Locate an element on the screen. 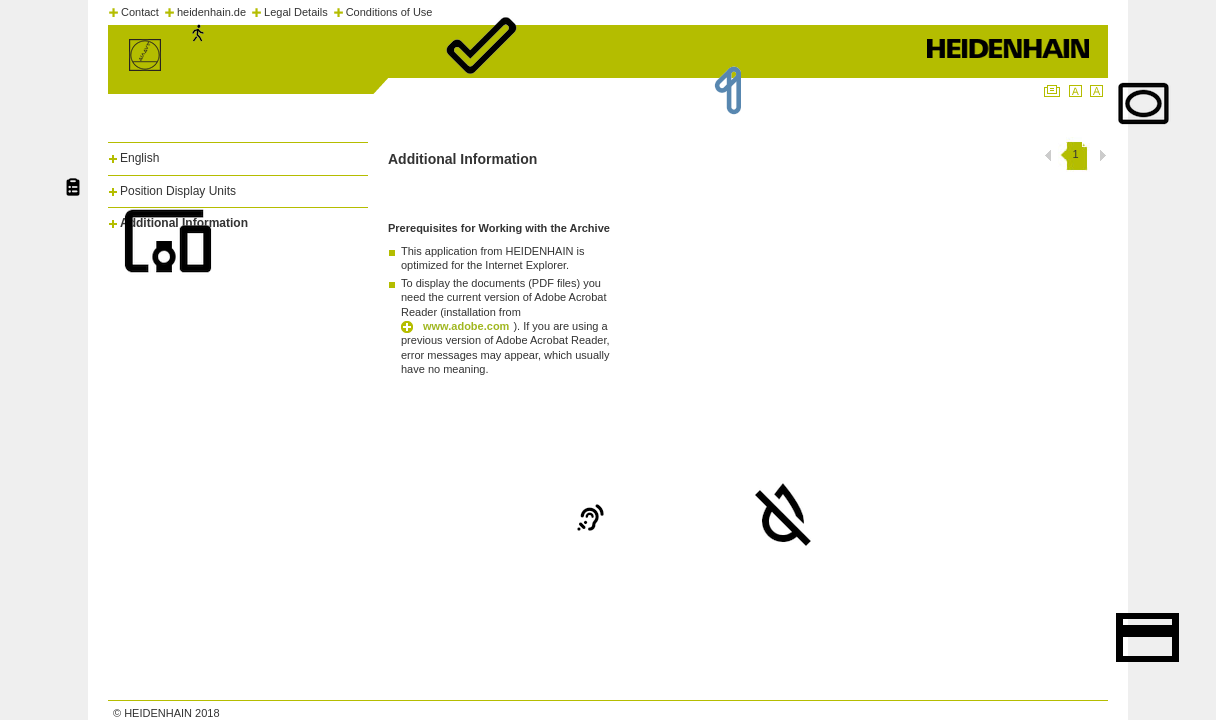  access google one subscription settings is located at coordinates (731, 90).